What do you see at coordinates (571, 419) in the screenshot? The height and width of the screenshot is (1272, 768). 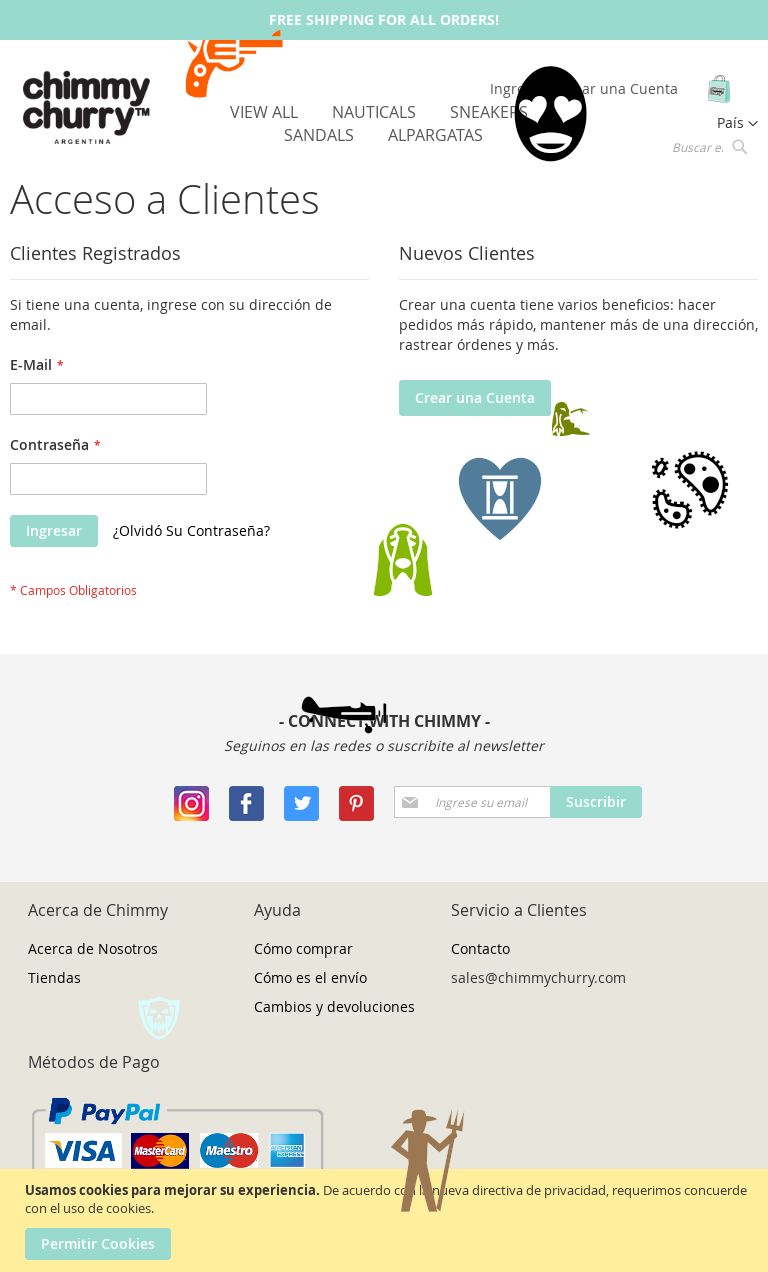 I see `slug creature enemy in a game interface` at bounding box center [571, 419].